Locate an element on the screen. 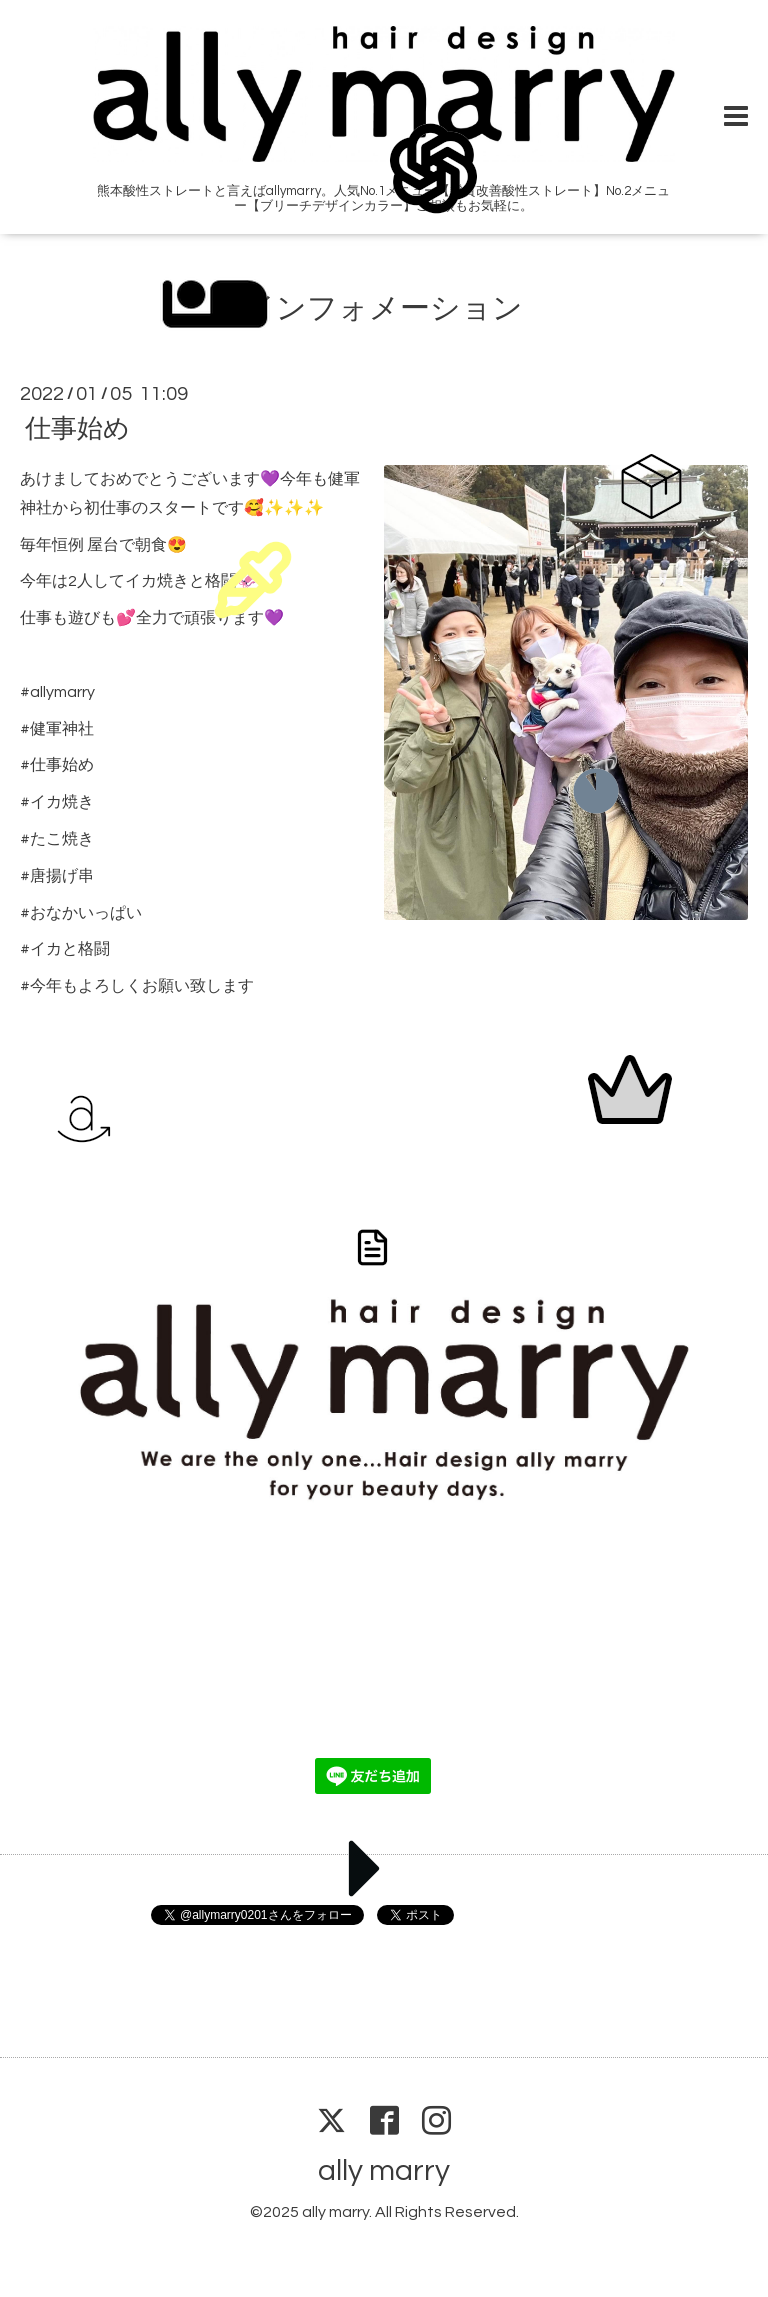 This screenshot has width=768, height=2297. select a lie-flat or suite seat option is located at coordinates (215, 304).